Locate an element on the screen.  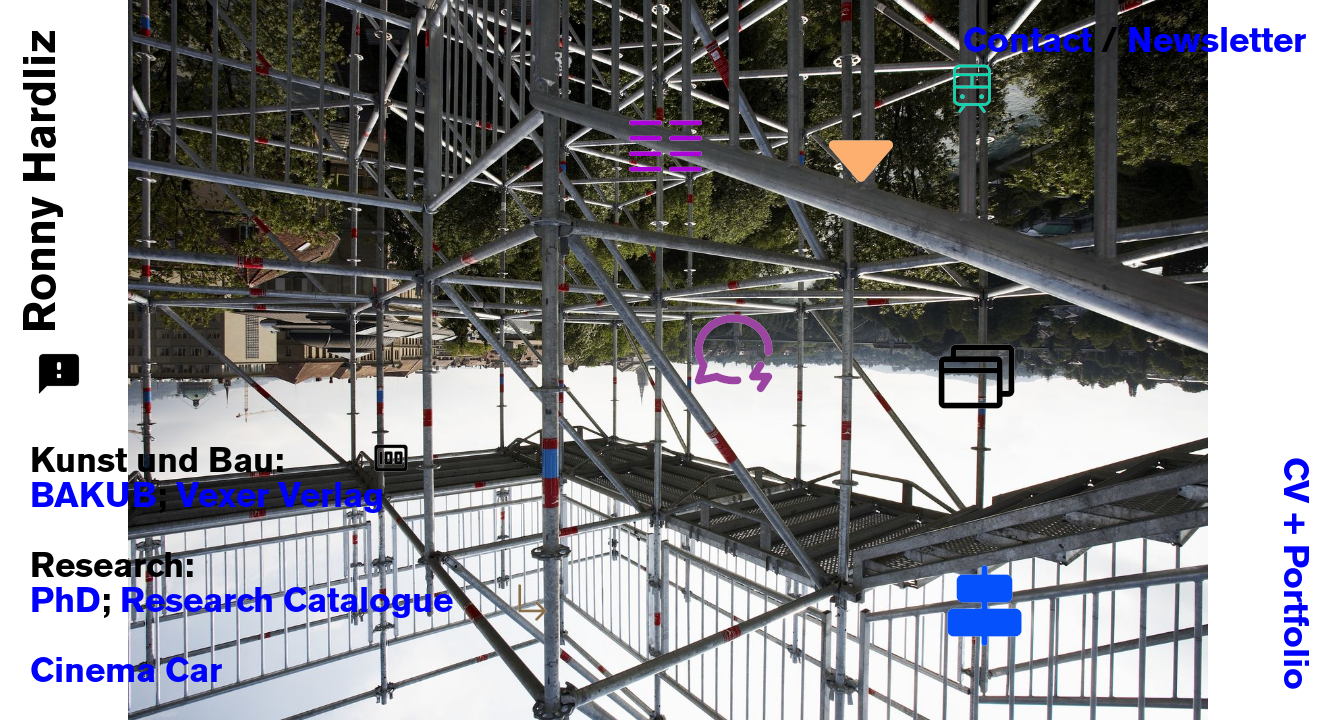
view currency or payment options is located at coordinates (391, 458).